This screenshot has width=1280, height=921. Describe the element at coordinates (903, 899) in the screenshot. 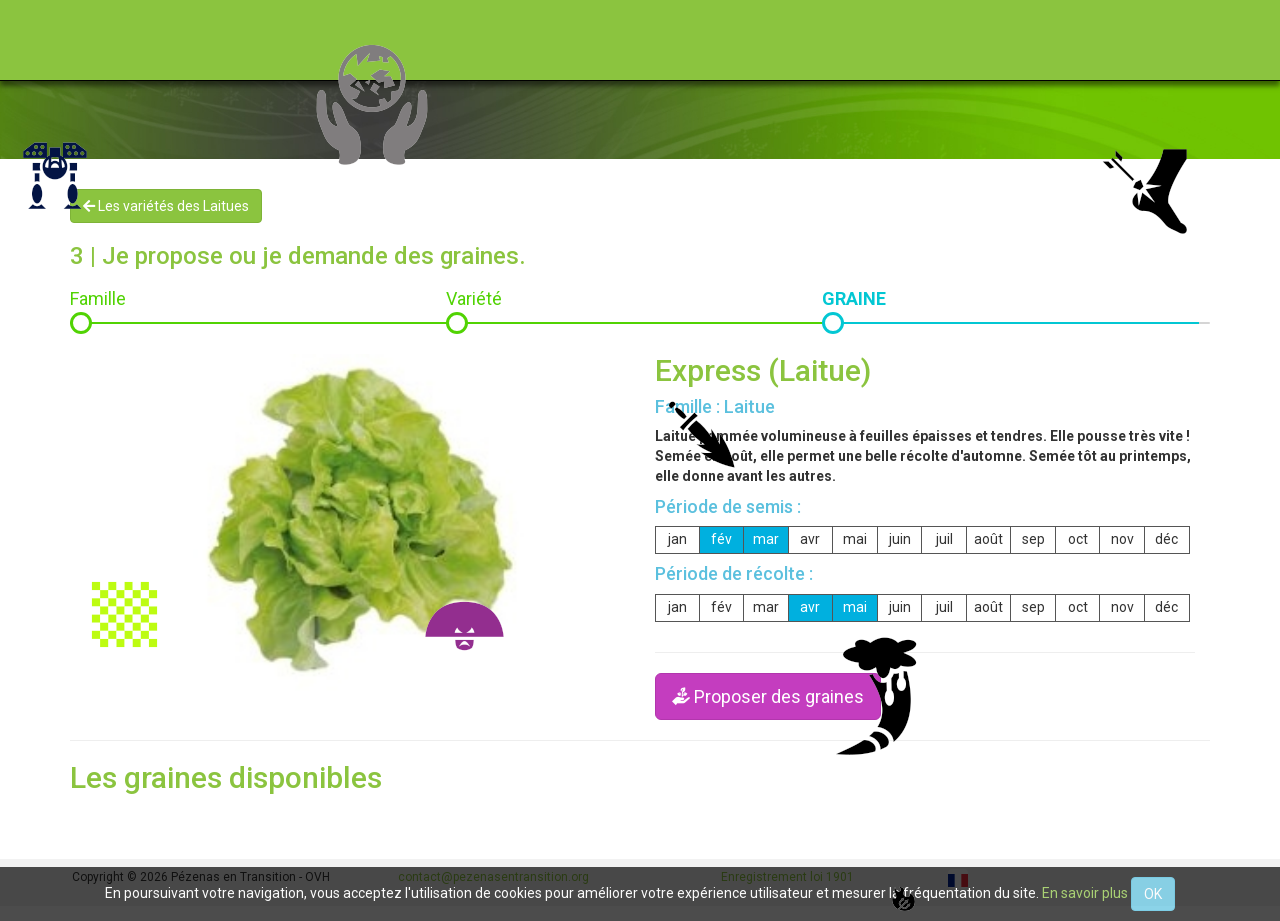

I see `indicates fire or flame-based attack ability` at that location.